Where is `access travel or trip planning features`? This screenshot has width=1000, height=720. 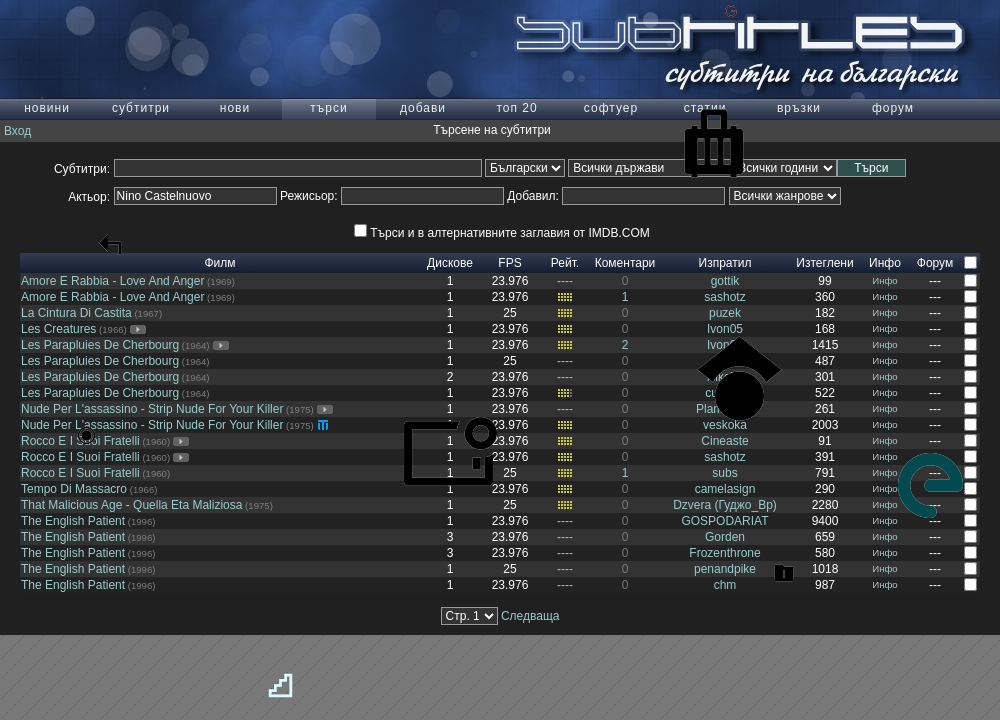
access travel or trip planning features is located at coordinates (714, 145).